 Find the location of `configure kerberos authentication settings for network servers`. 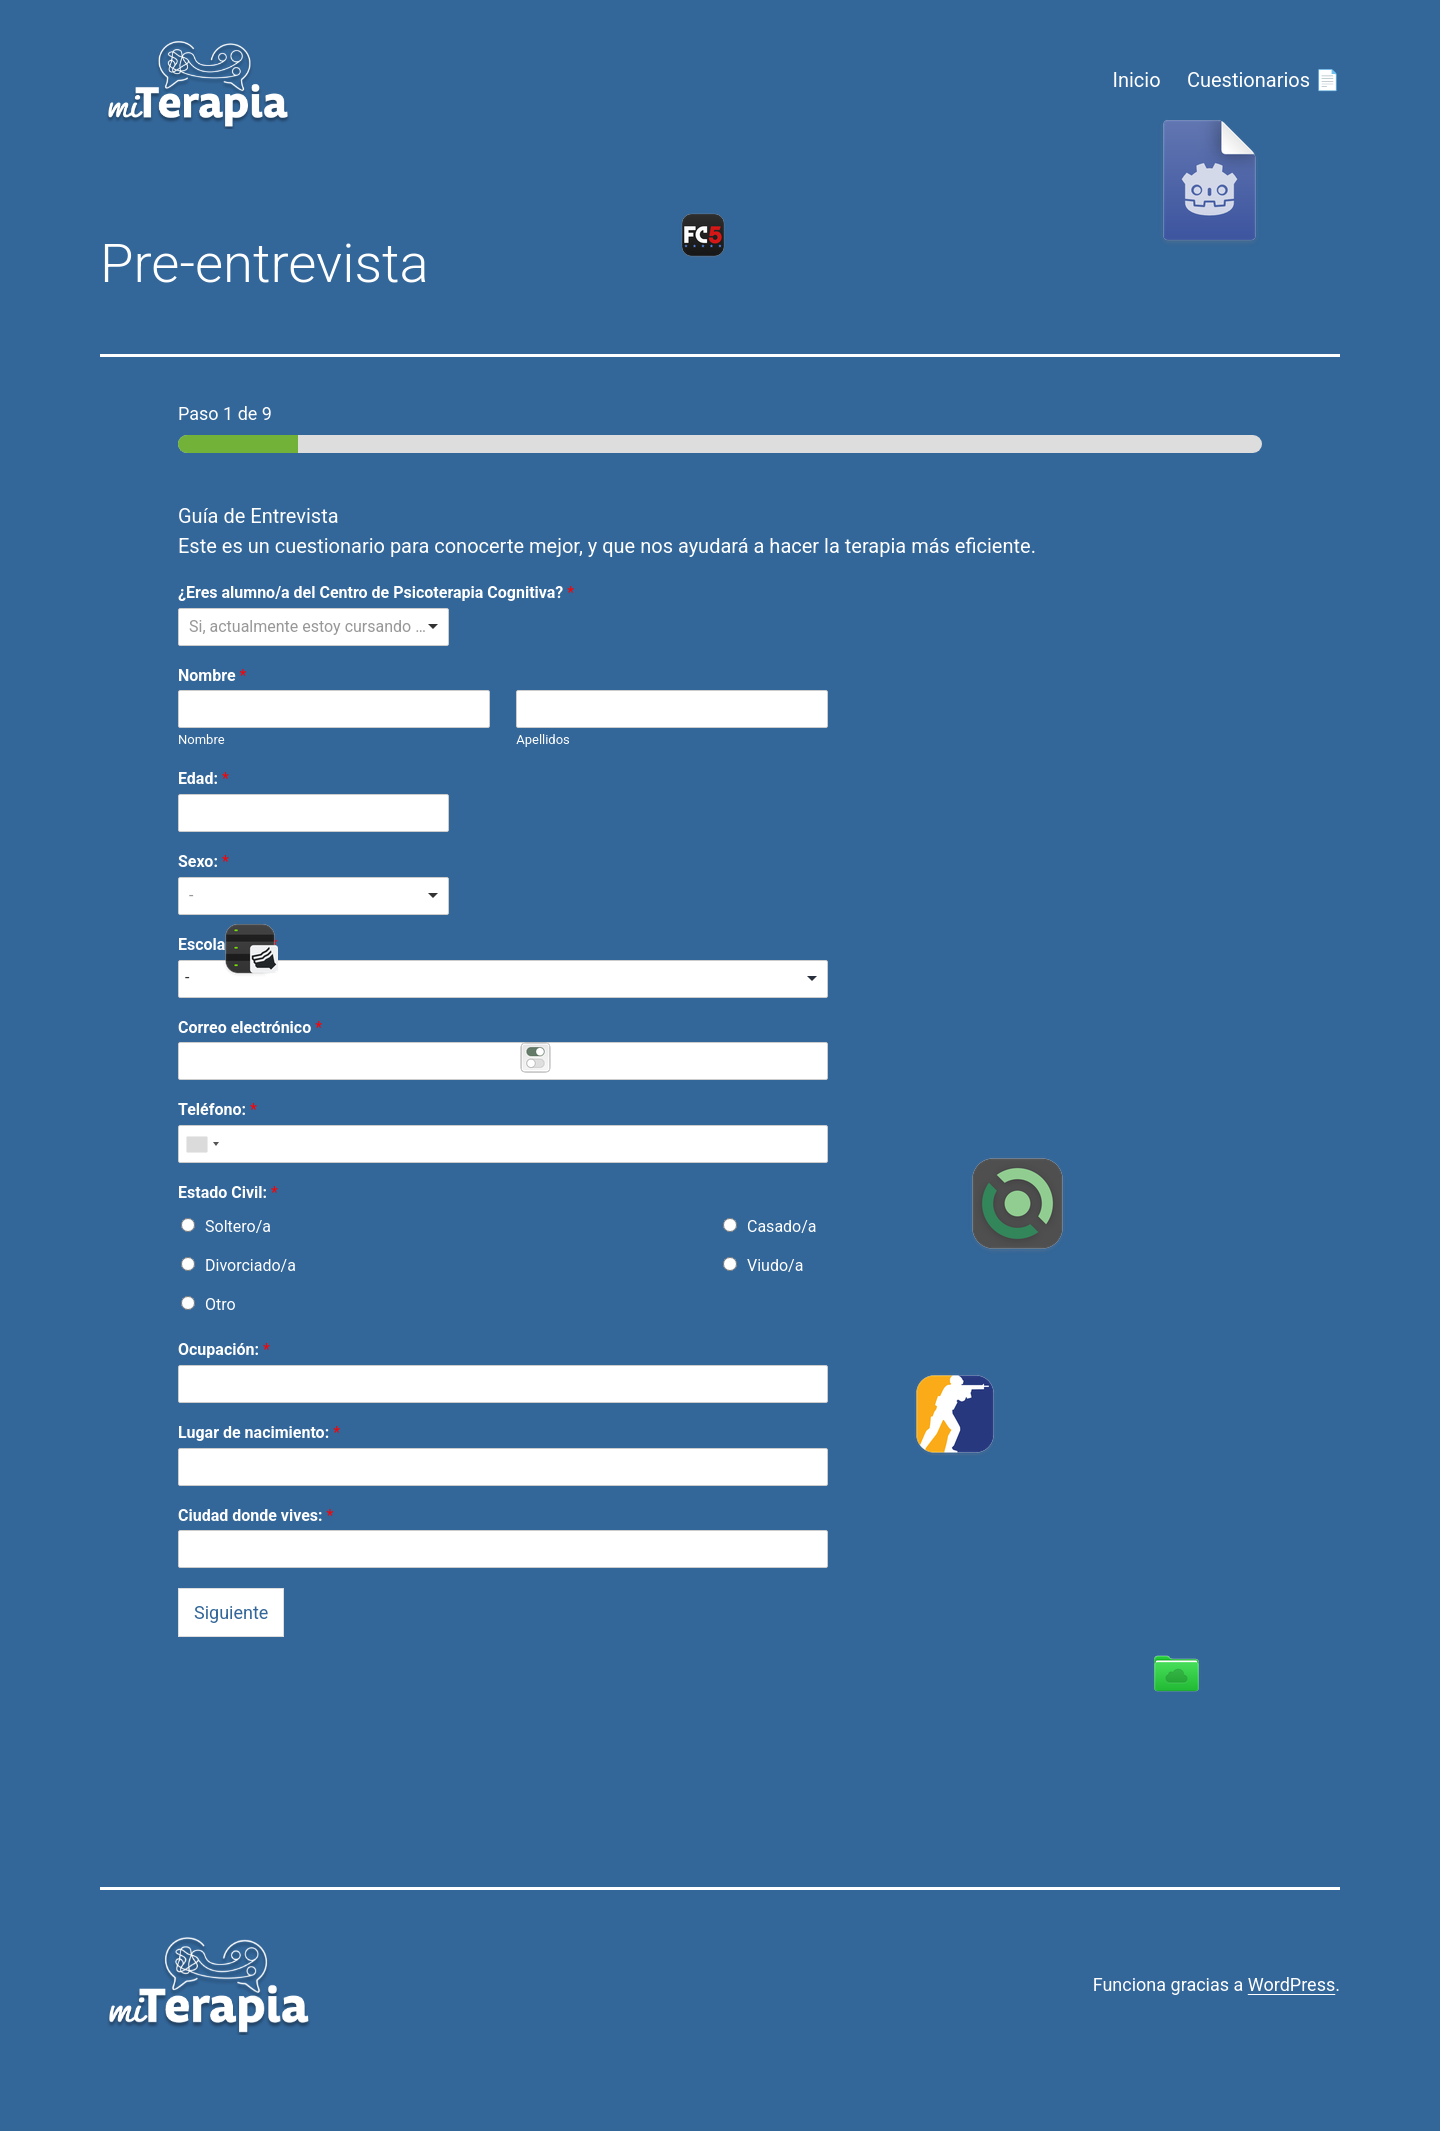

configure kerberos authentication settings for network servers is located at coordinates (250, 949).